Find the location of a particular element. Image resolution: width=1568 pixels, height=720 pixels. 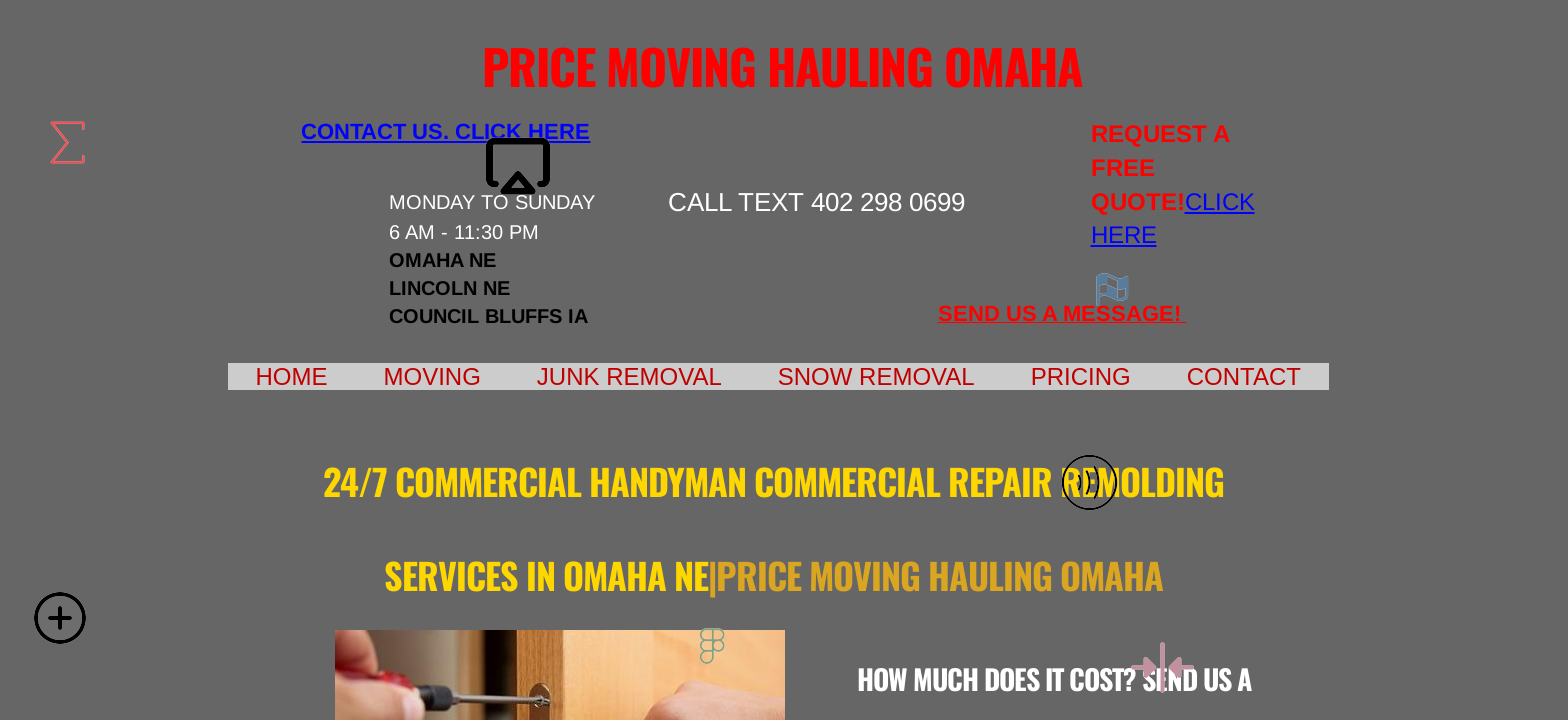

open Figma design file is located at coordinates (711, 645).